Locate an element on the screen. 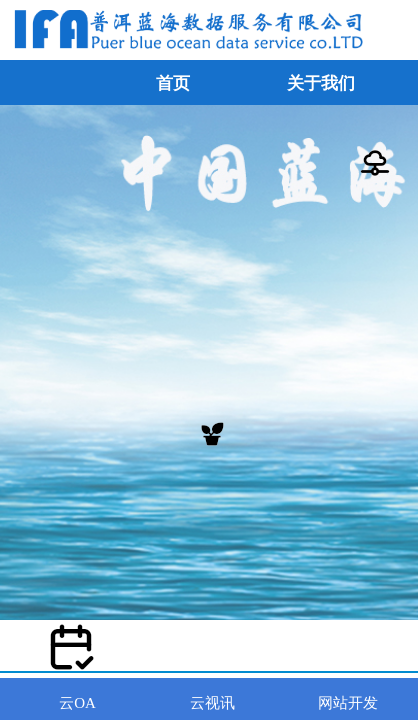 The width and height of the screenshot is (418, 720). confirm or complete a scheduled event is located at coordinates (71, 647).